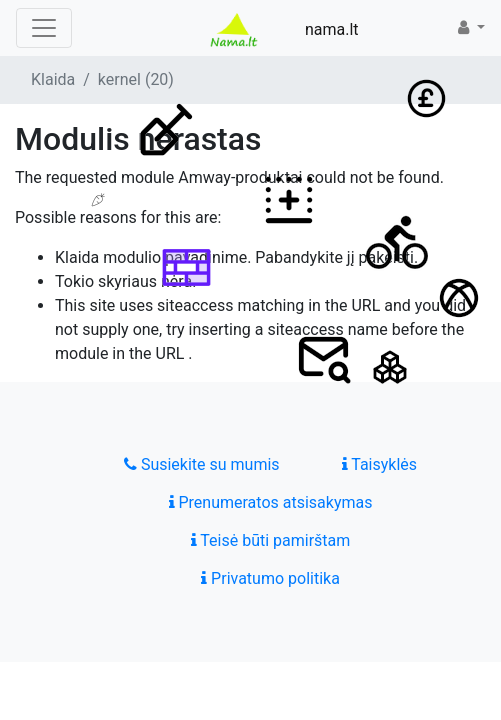  I want to click on browse vegetable or produce category, so click(98, 200).